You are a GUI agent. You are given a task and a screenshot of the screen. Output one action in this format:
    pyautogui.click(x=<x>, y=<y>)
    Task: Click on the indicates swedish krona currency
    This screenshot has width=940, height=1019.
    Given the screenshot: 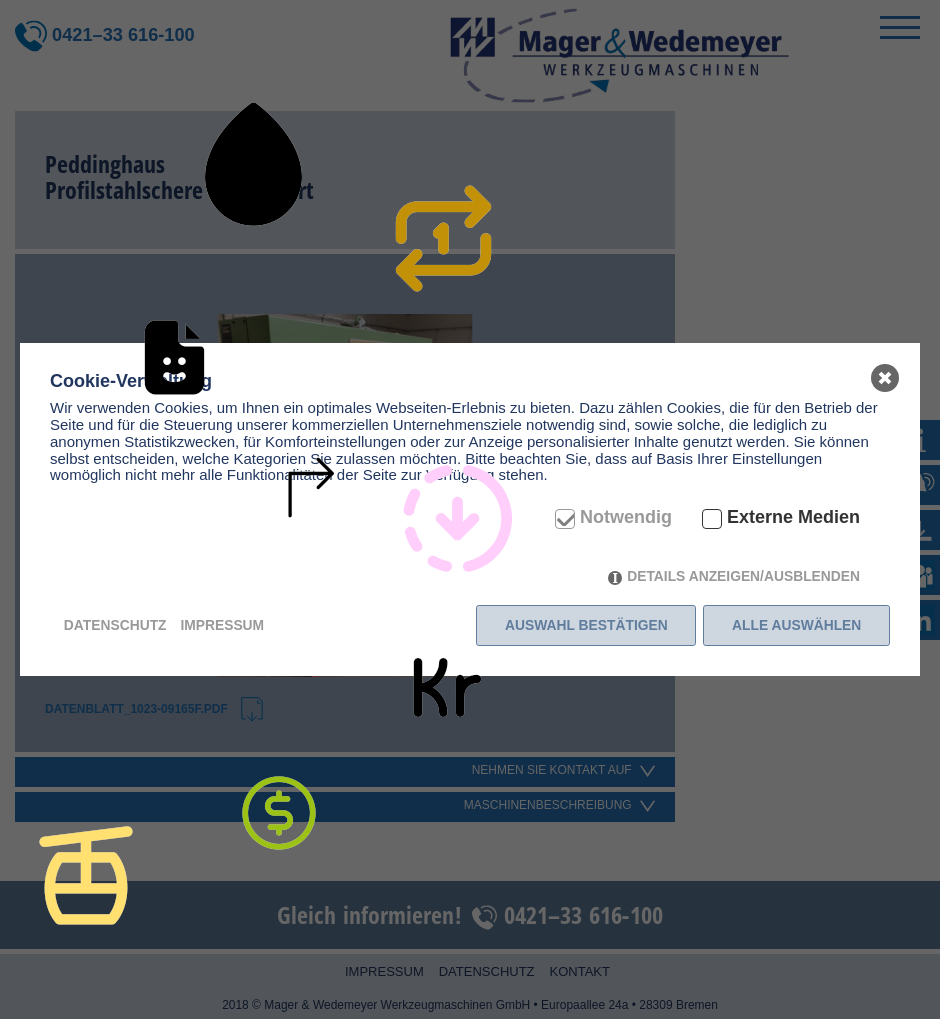 What is the action you would take?
    pyautogui.click(x=447, y=687)
    